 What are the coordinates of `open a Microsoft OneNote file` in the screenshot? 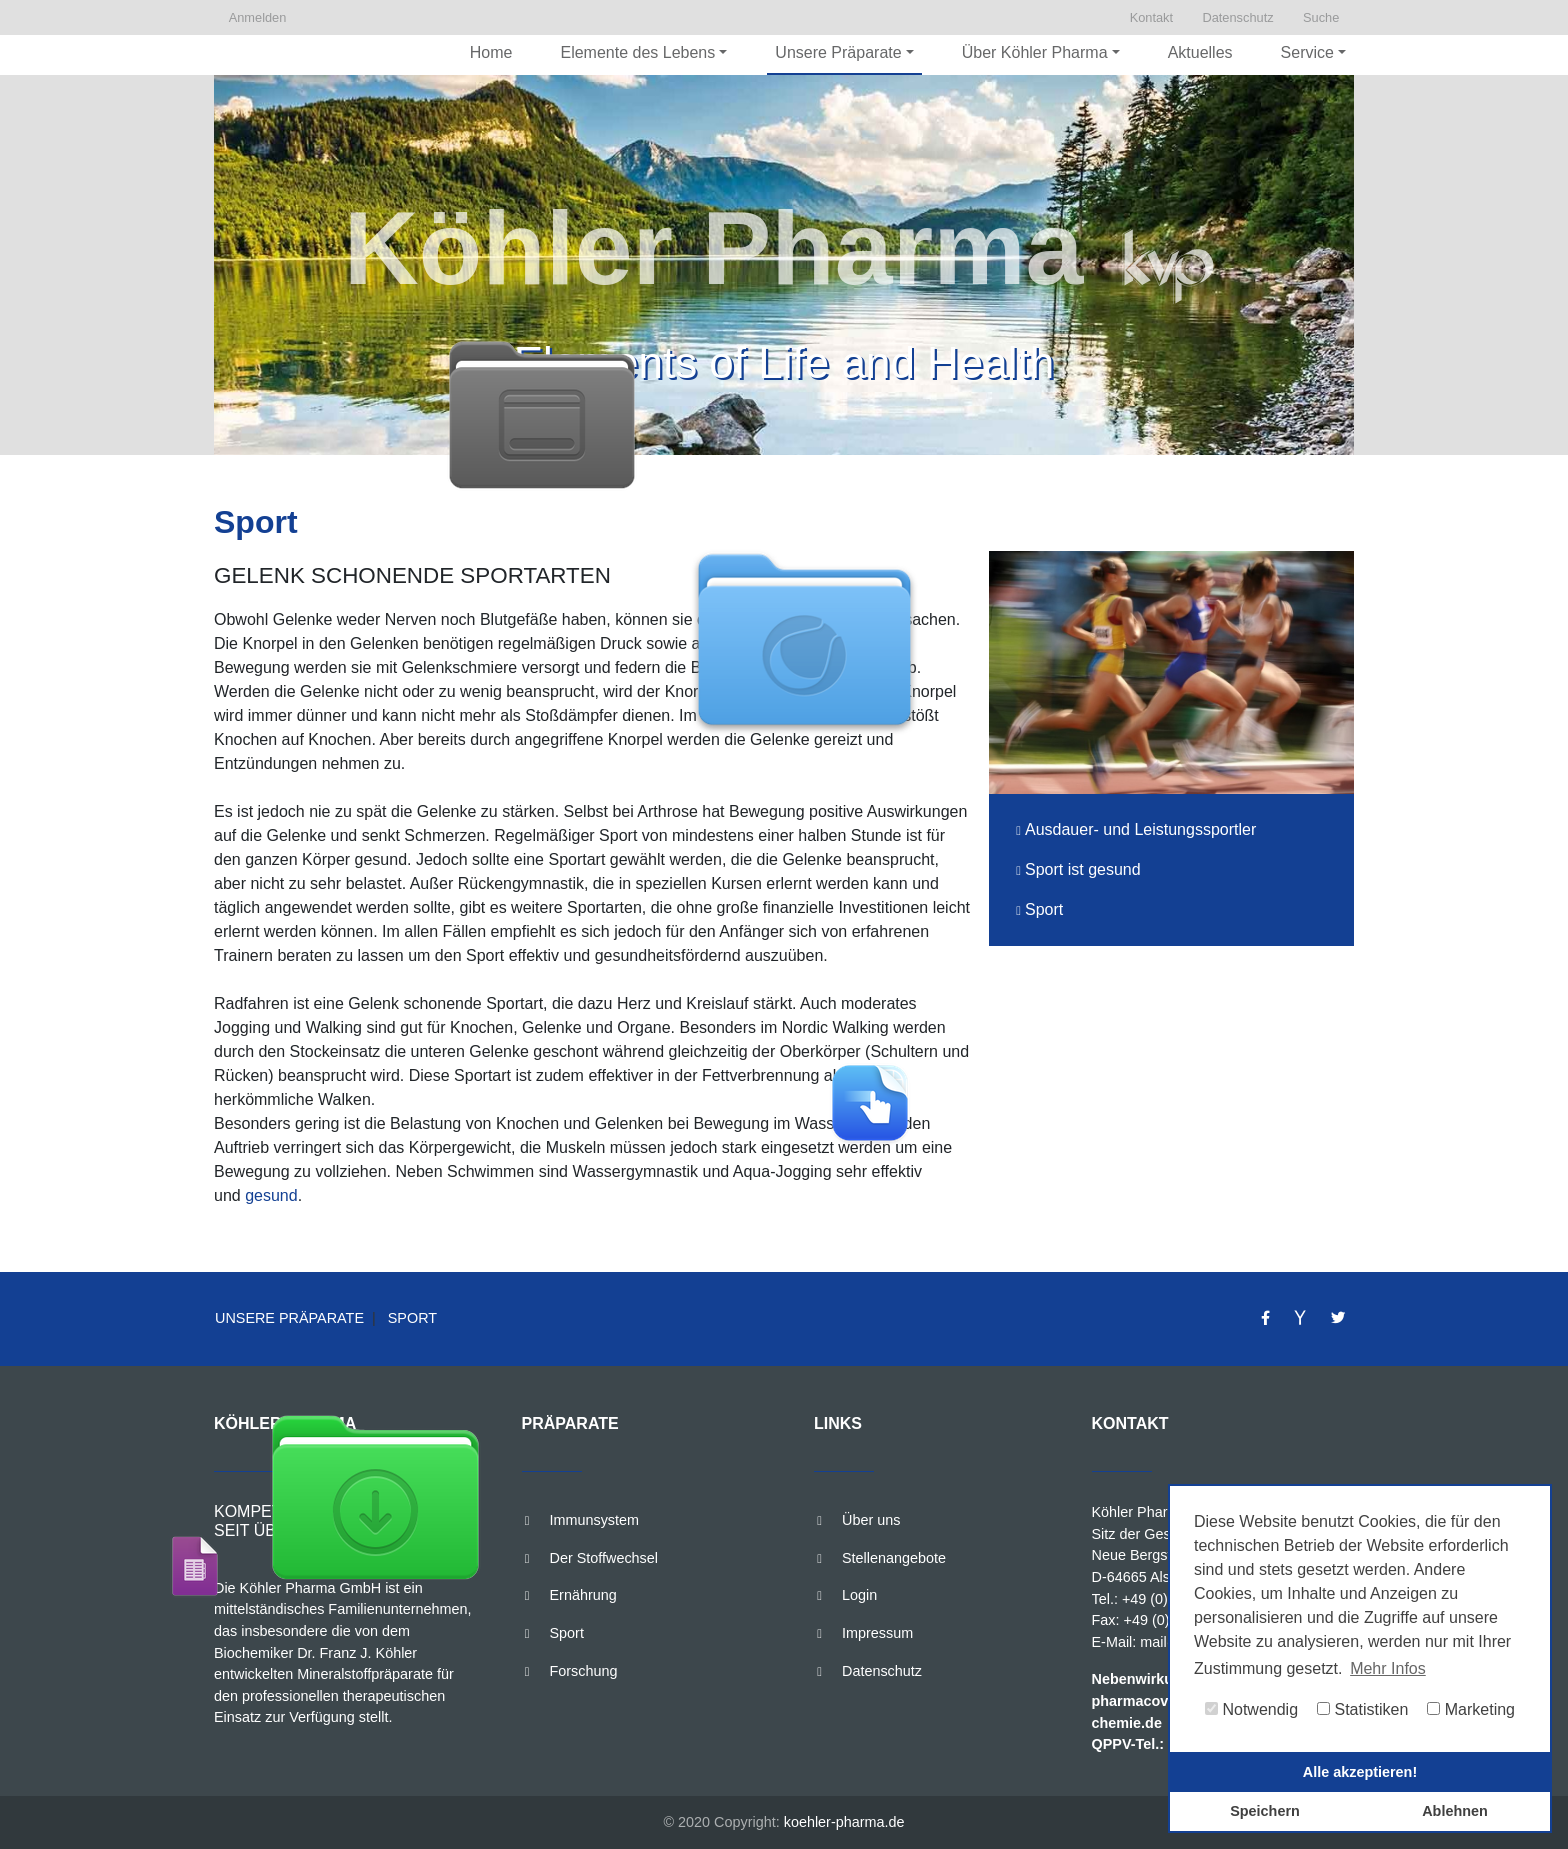 It's located at (195, 1566).